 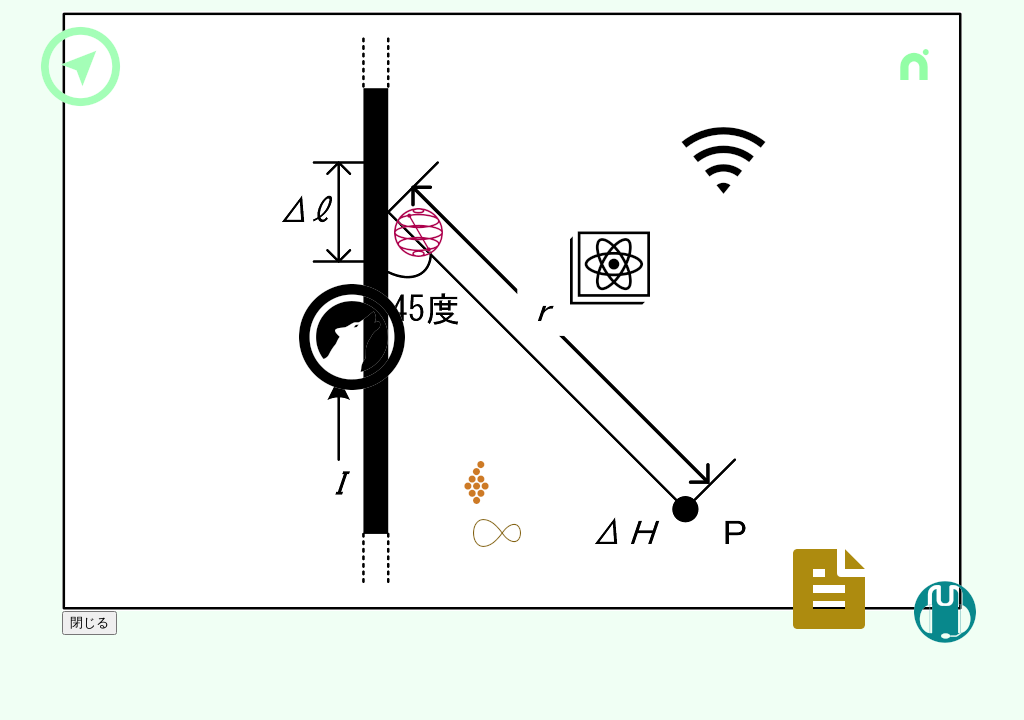 I want to click on qiskit quantum computing framework logo, so click(x=418, y=232).